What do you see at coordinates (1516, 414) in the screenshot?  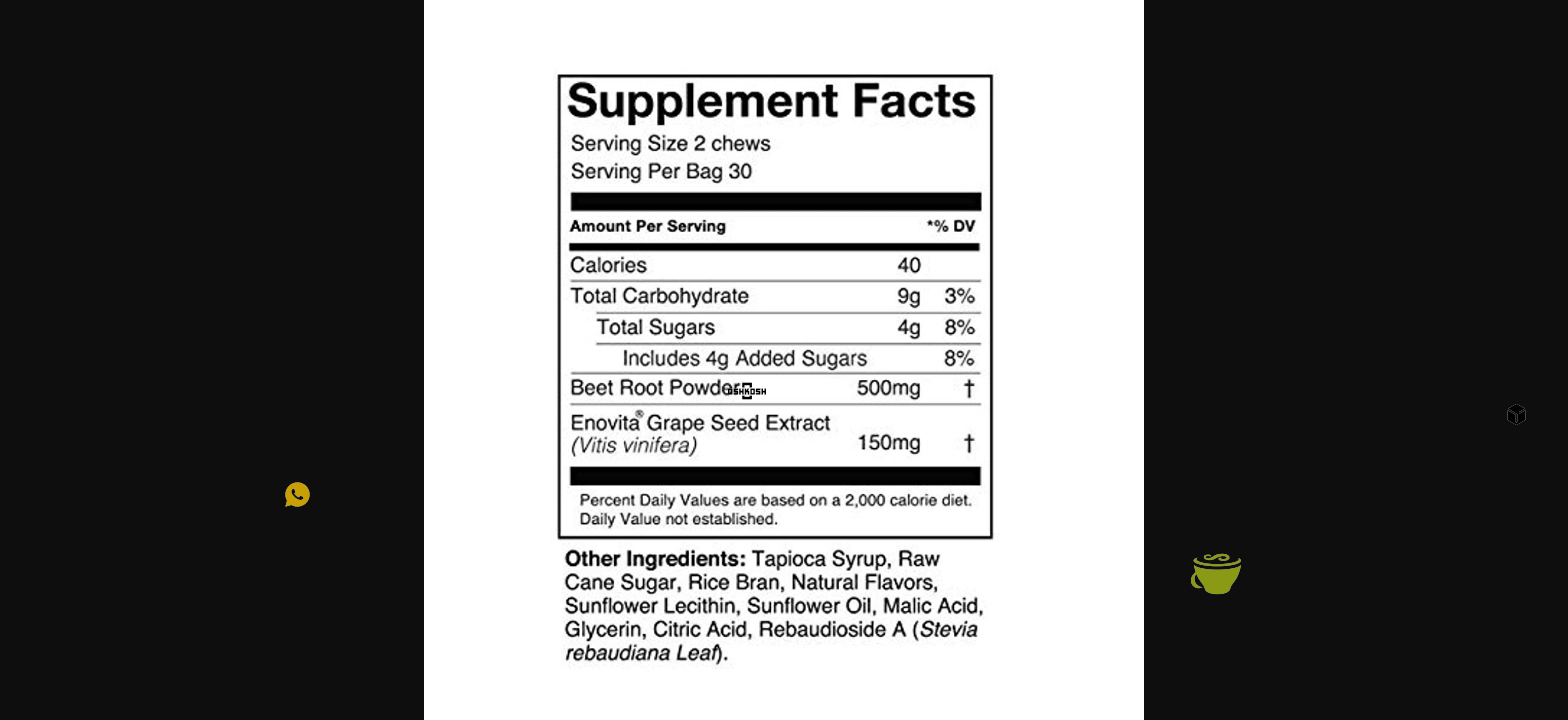 I see `DPD parcel delivery service logo` at bounding box center [1516, 414].